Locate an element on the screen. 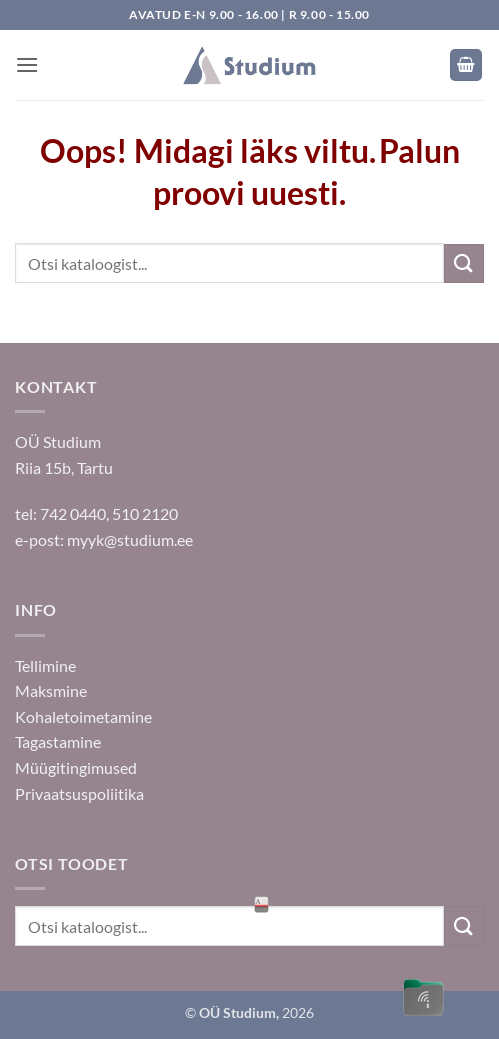  open insync cloud sync folder is located at coordinates (423, 997).